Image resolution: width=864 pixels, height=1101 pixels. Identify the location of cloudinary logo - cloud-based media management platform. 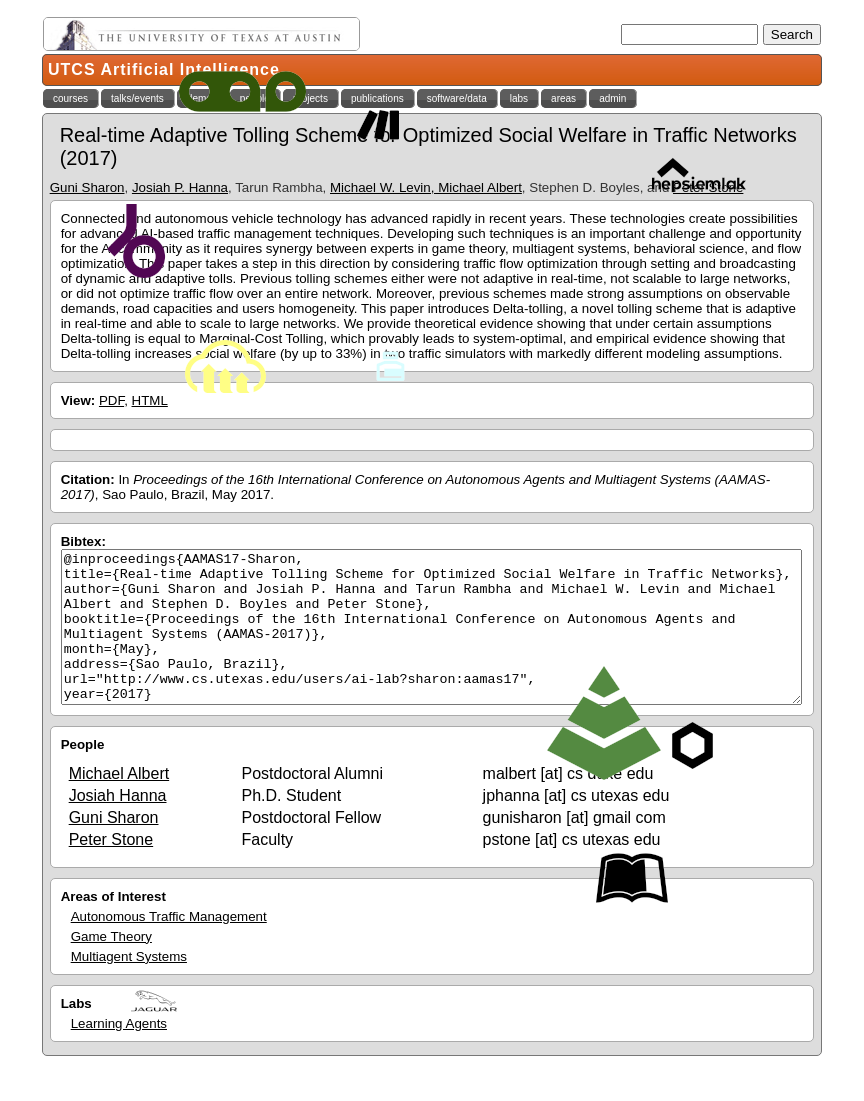
(225, 366).